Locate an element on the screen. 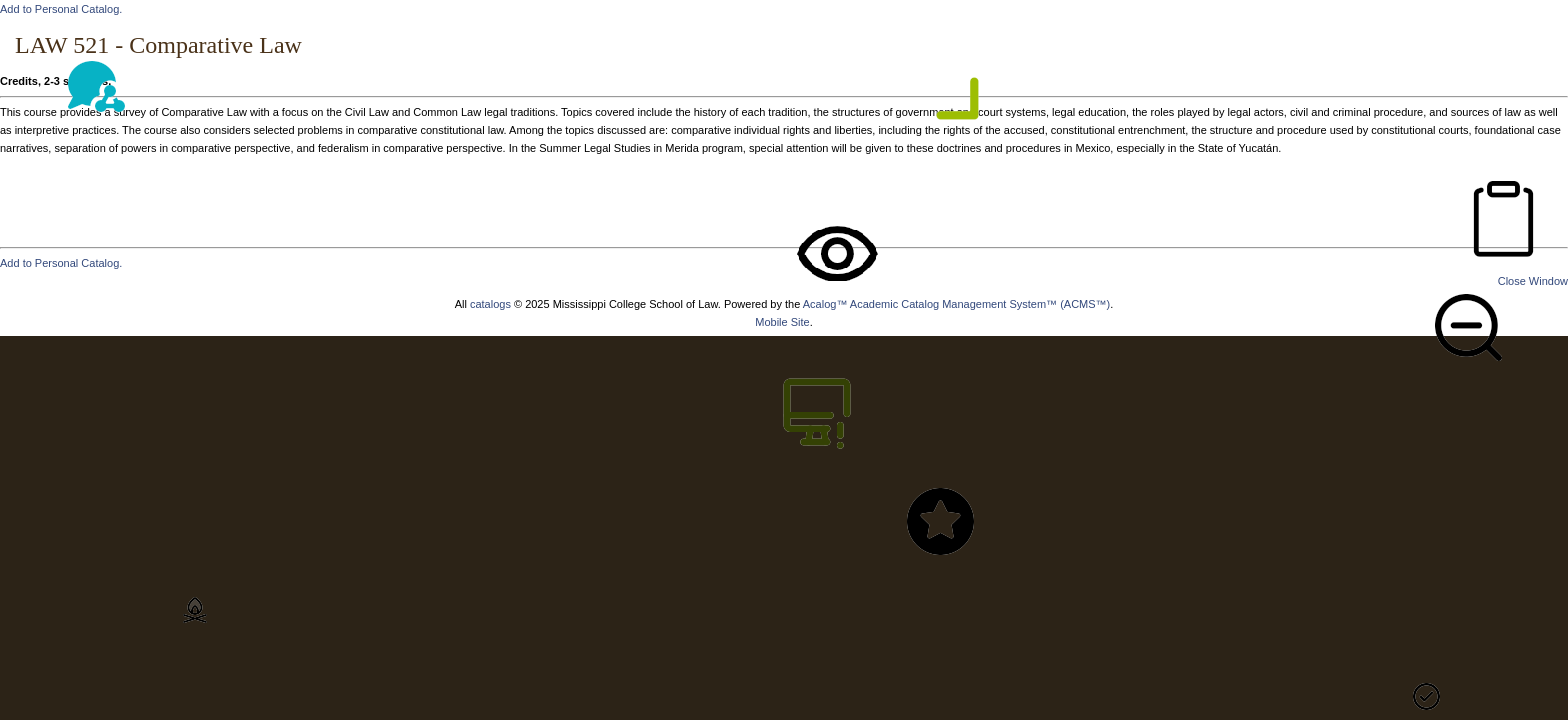 Image resolution: width=1568 pixels, height=720 pixels. toggle visibility of an item is located at coordinates (837, 255).